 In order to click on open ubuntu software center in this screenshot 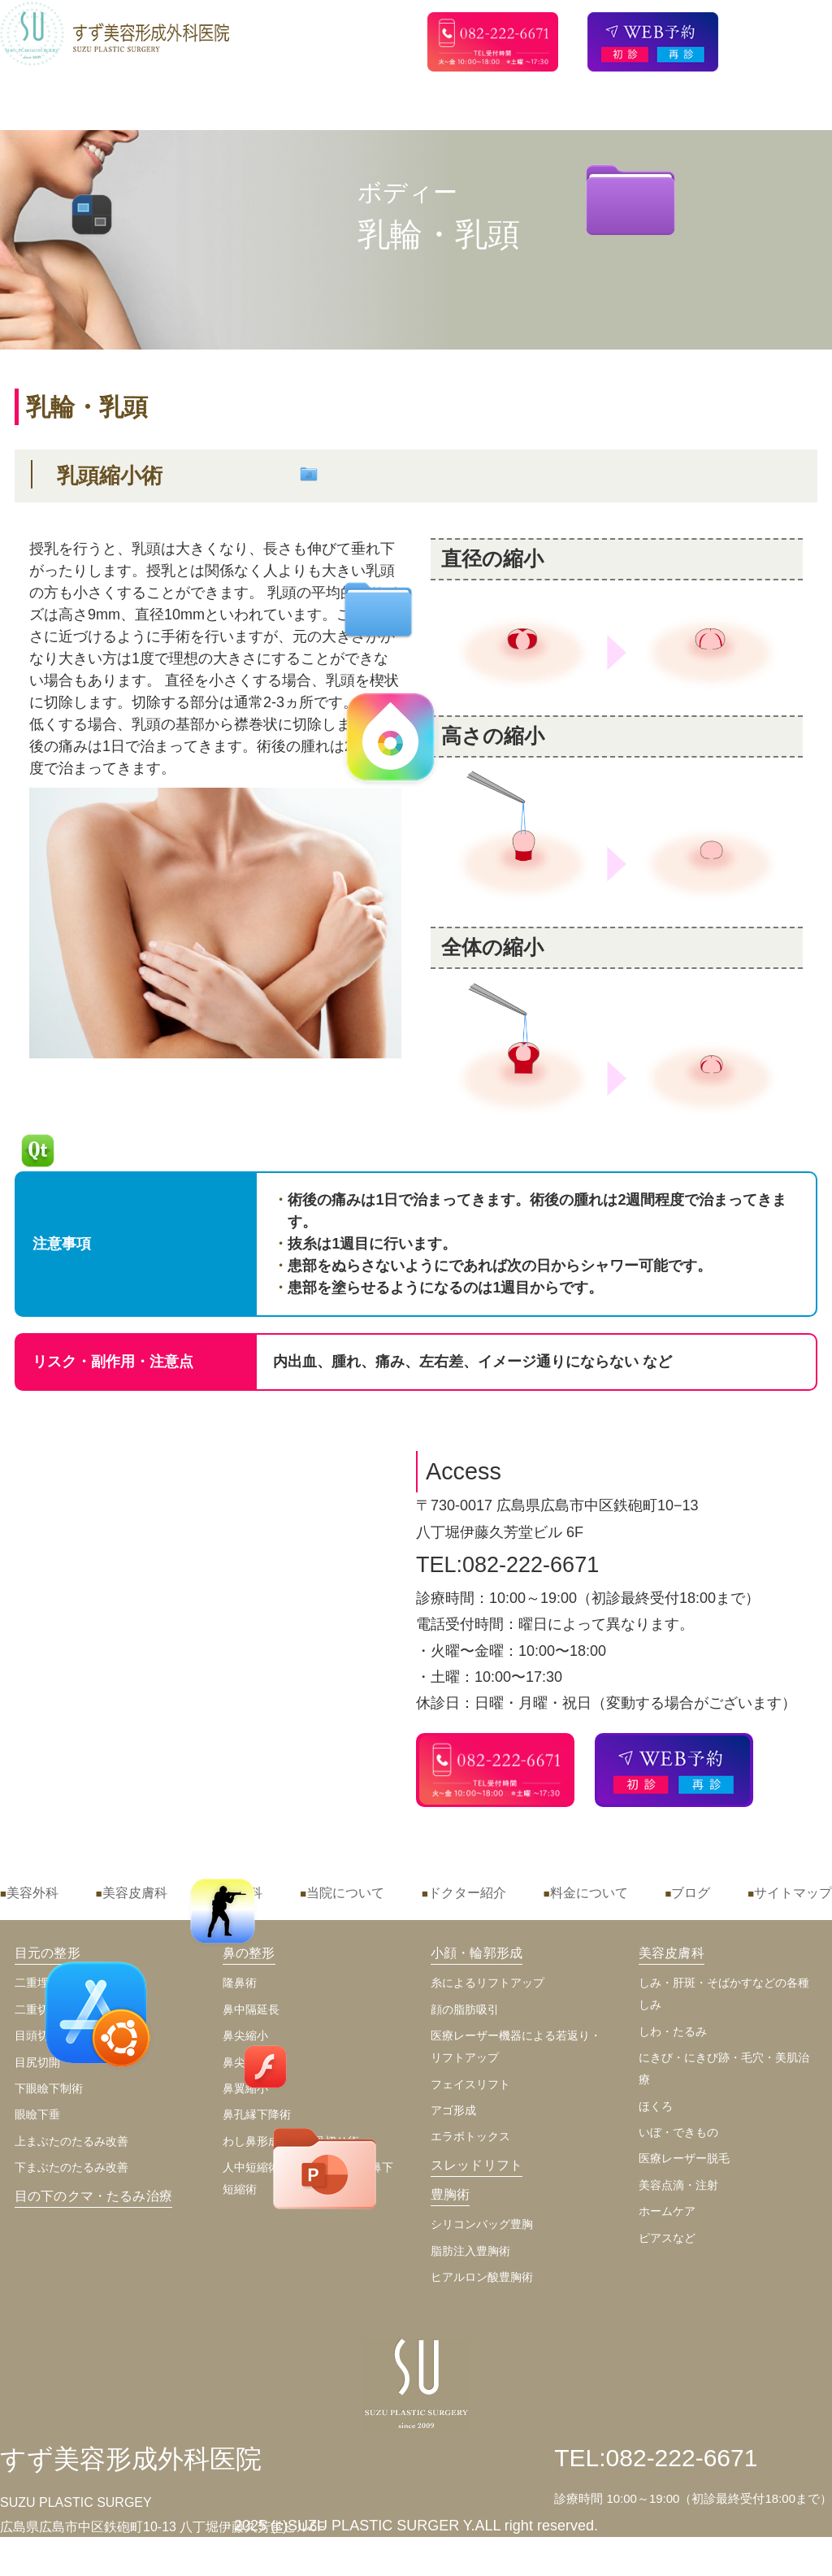, I will do `click(96, 2013)`.